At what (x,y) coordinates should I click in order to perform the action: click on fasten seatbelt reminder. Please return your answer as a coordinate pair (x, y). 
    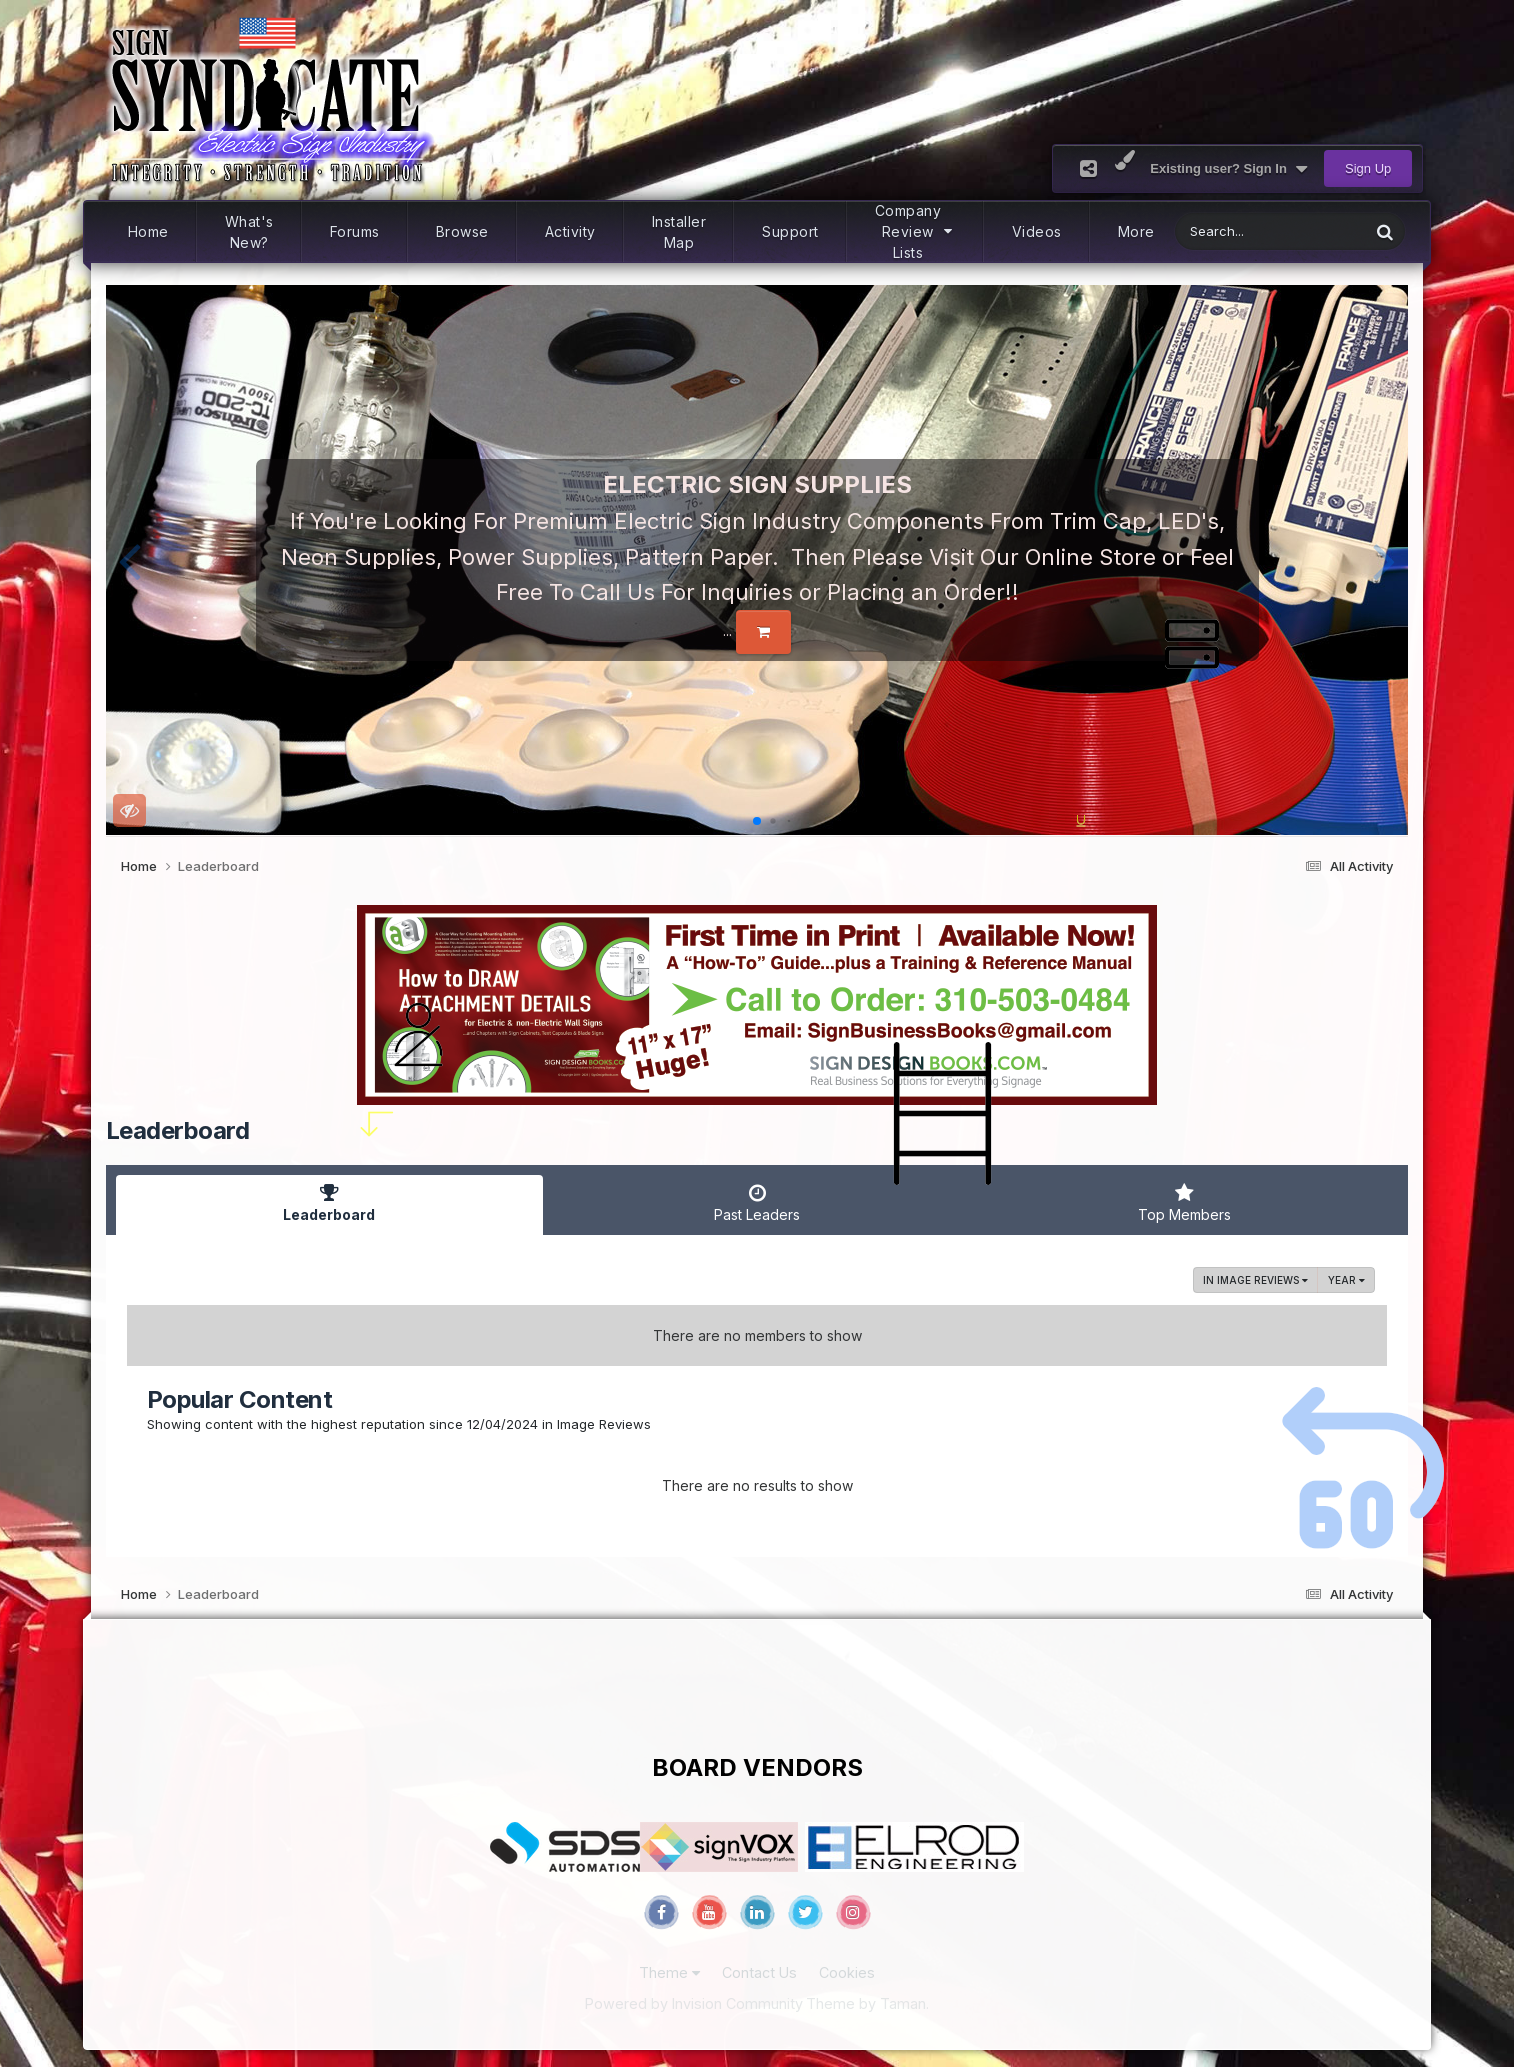
    Looking at the image, I should click on (418, 1034).